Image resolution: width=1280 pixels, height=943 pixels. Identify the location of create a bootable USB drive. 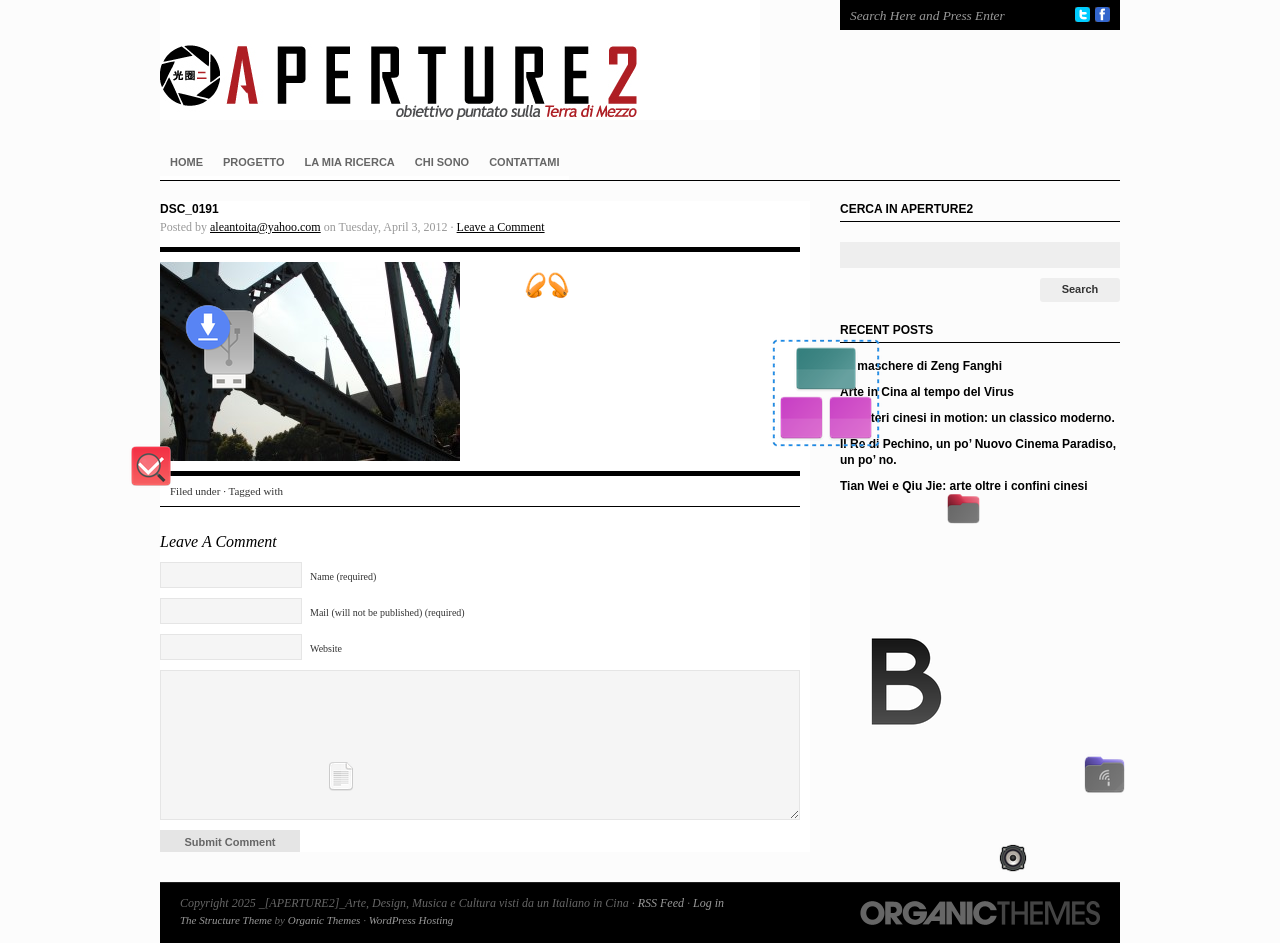
(229, 349).